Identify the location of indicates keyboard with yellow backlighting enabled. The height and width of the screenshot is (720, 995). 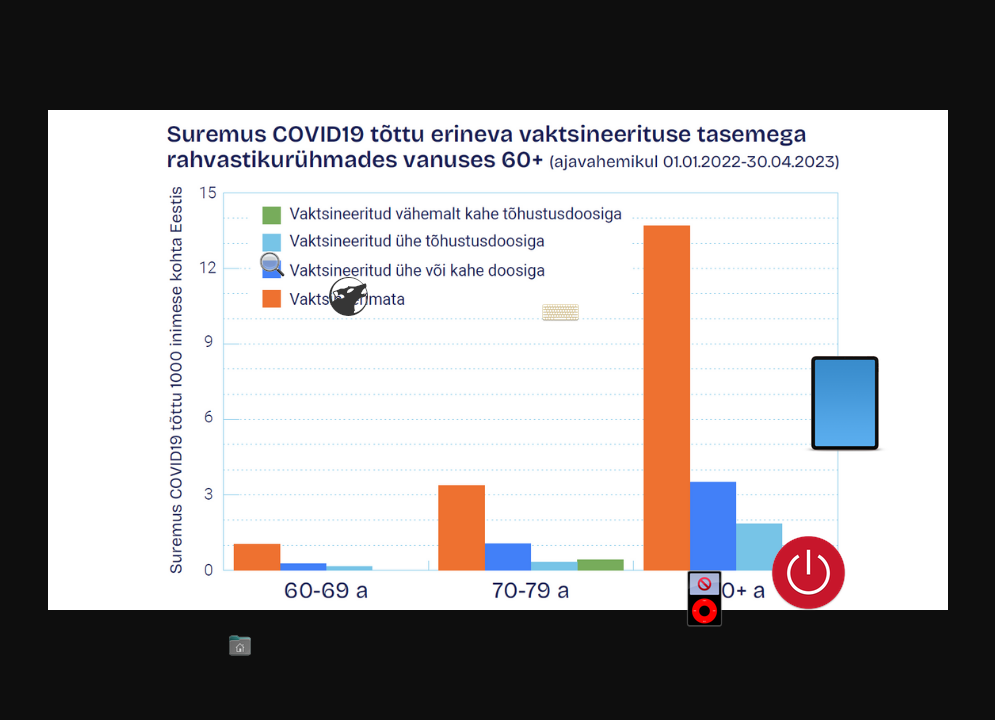
(560, 312).